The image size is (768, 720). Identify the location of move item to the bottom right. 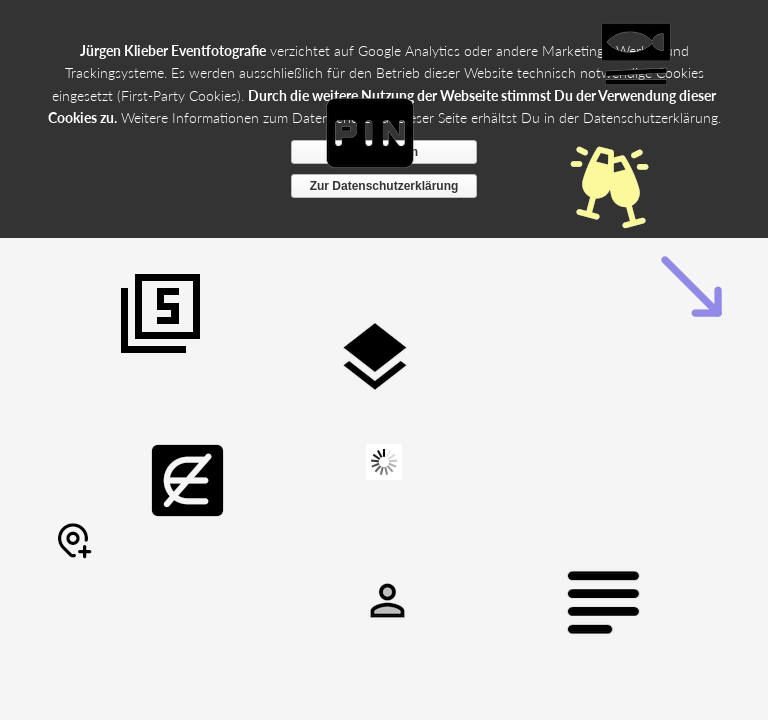
(691, 286).